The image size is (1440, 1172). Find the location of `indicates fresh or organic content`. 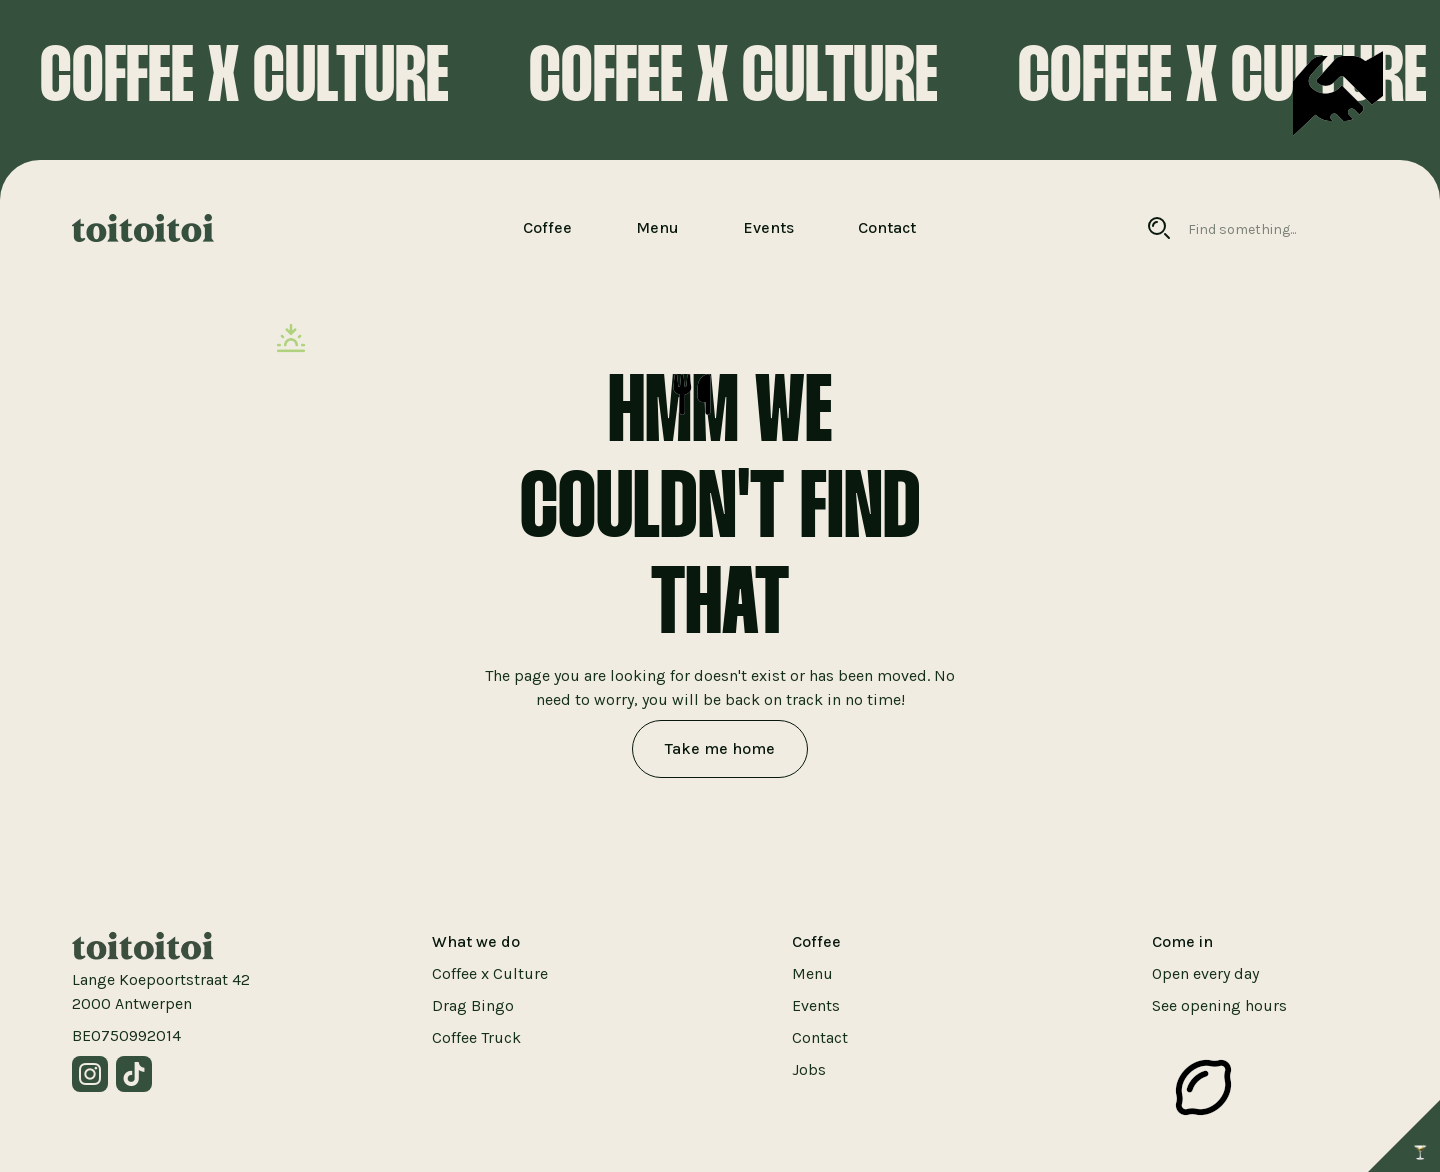

indicates fresh or organic content is located at coordinates (1203, 1087).